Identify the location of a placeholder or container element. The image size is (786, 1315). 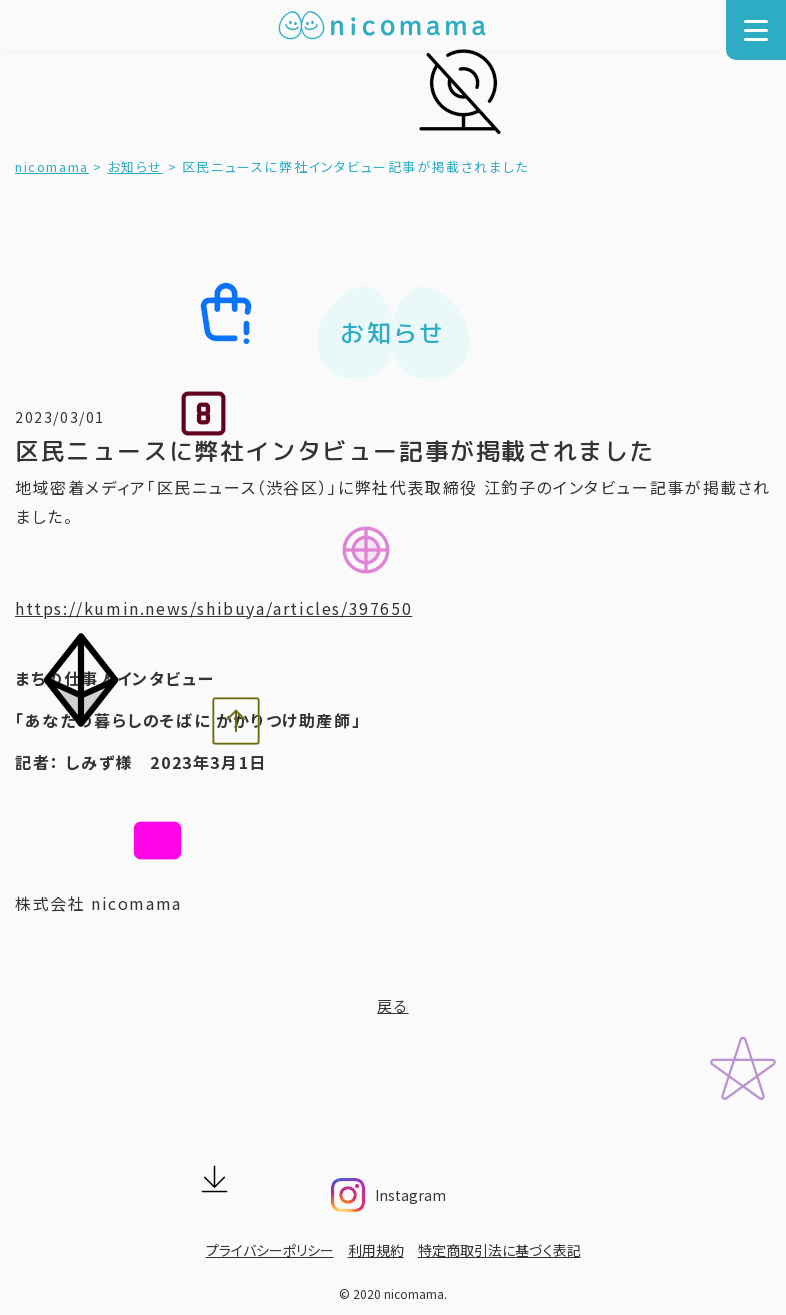
(157, 840).